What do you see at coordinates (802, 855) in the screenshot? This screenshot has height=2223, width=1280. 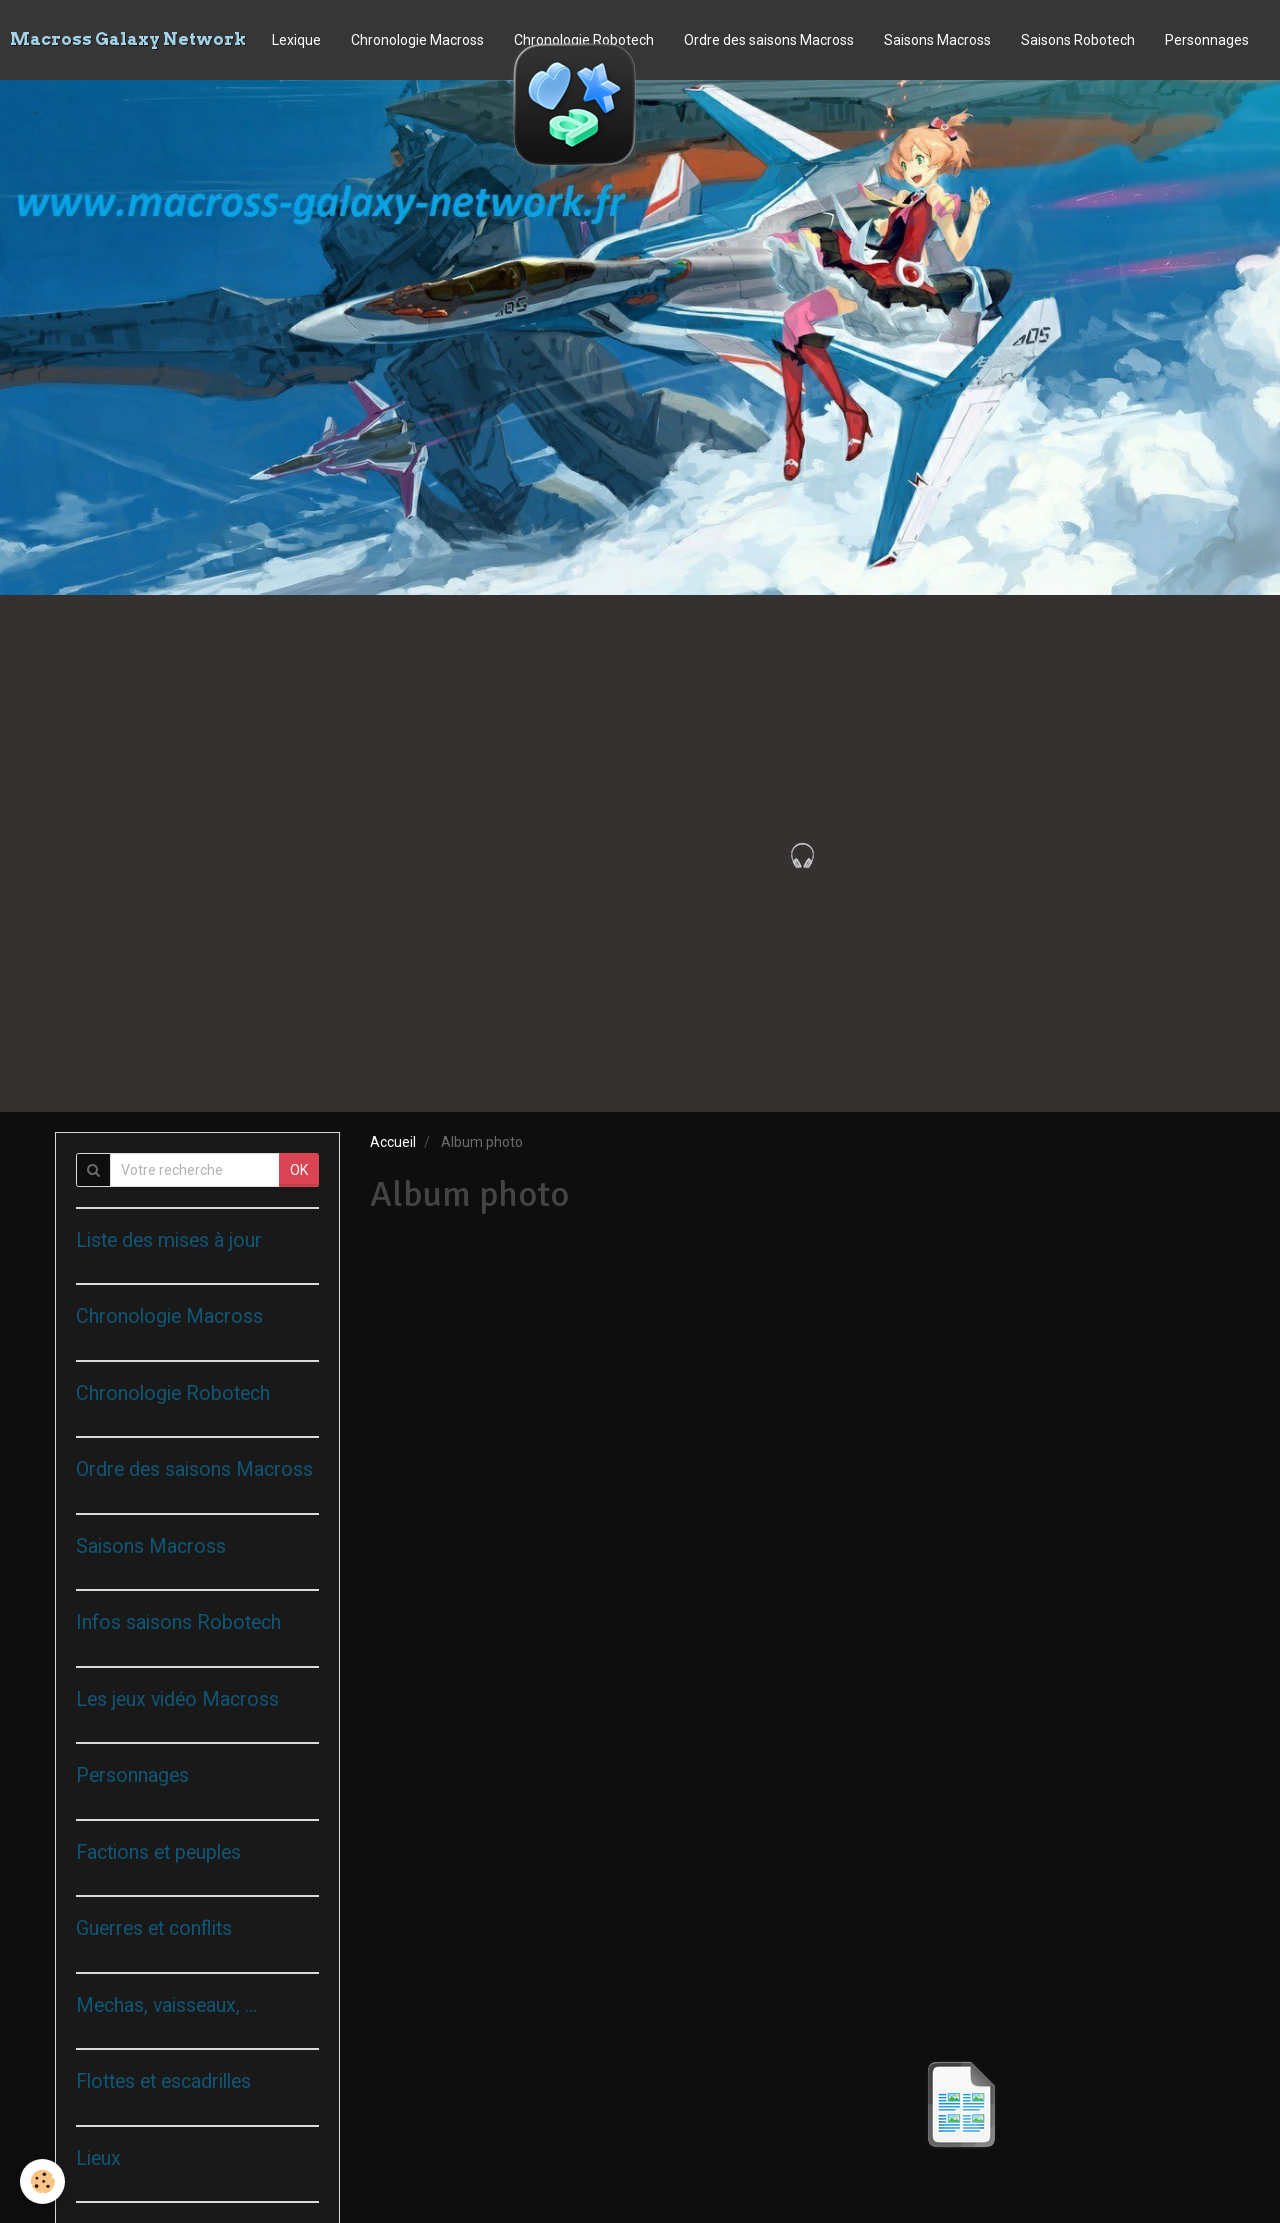 I see `bluetooth headphones connected` at bounding box center [802, 855].